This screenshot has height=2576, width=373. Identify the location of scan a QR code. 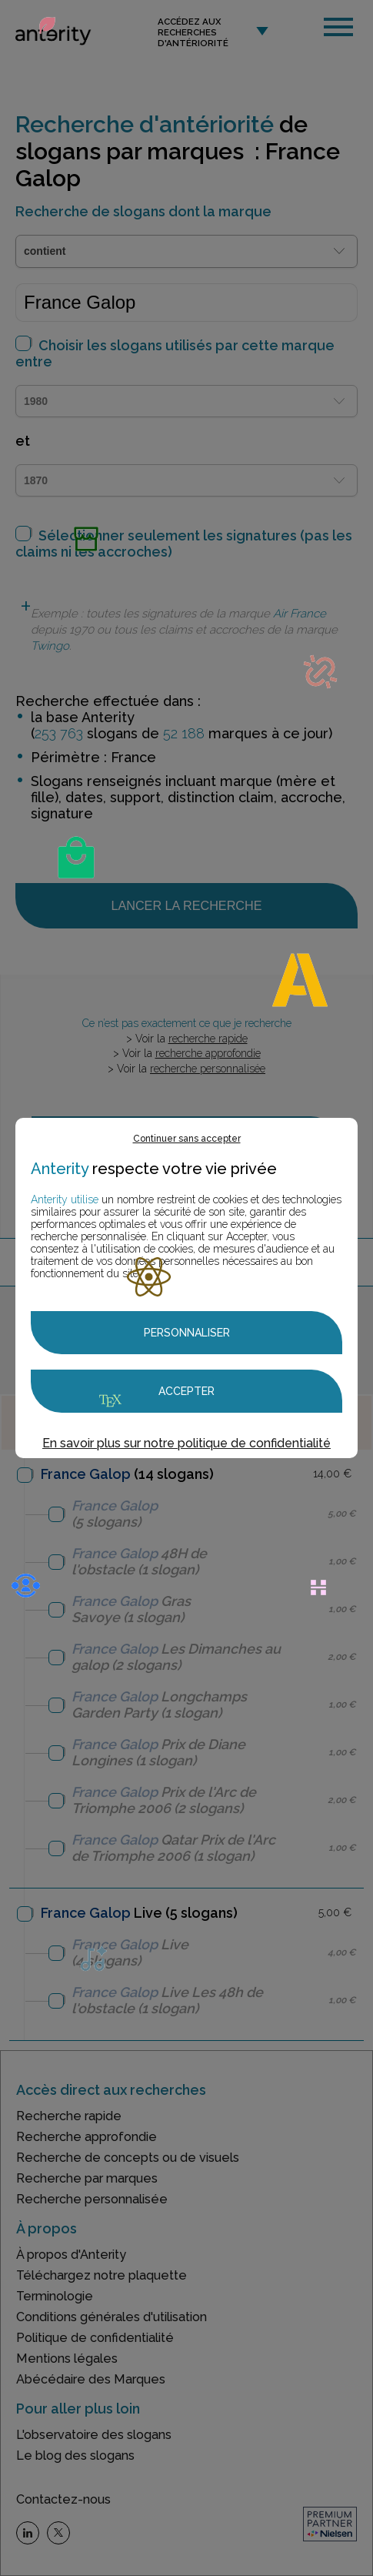
(318, 1587).